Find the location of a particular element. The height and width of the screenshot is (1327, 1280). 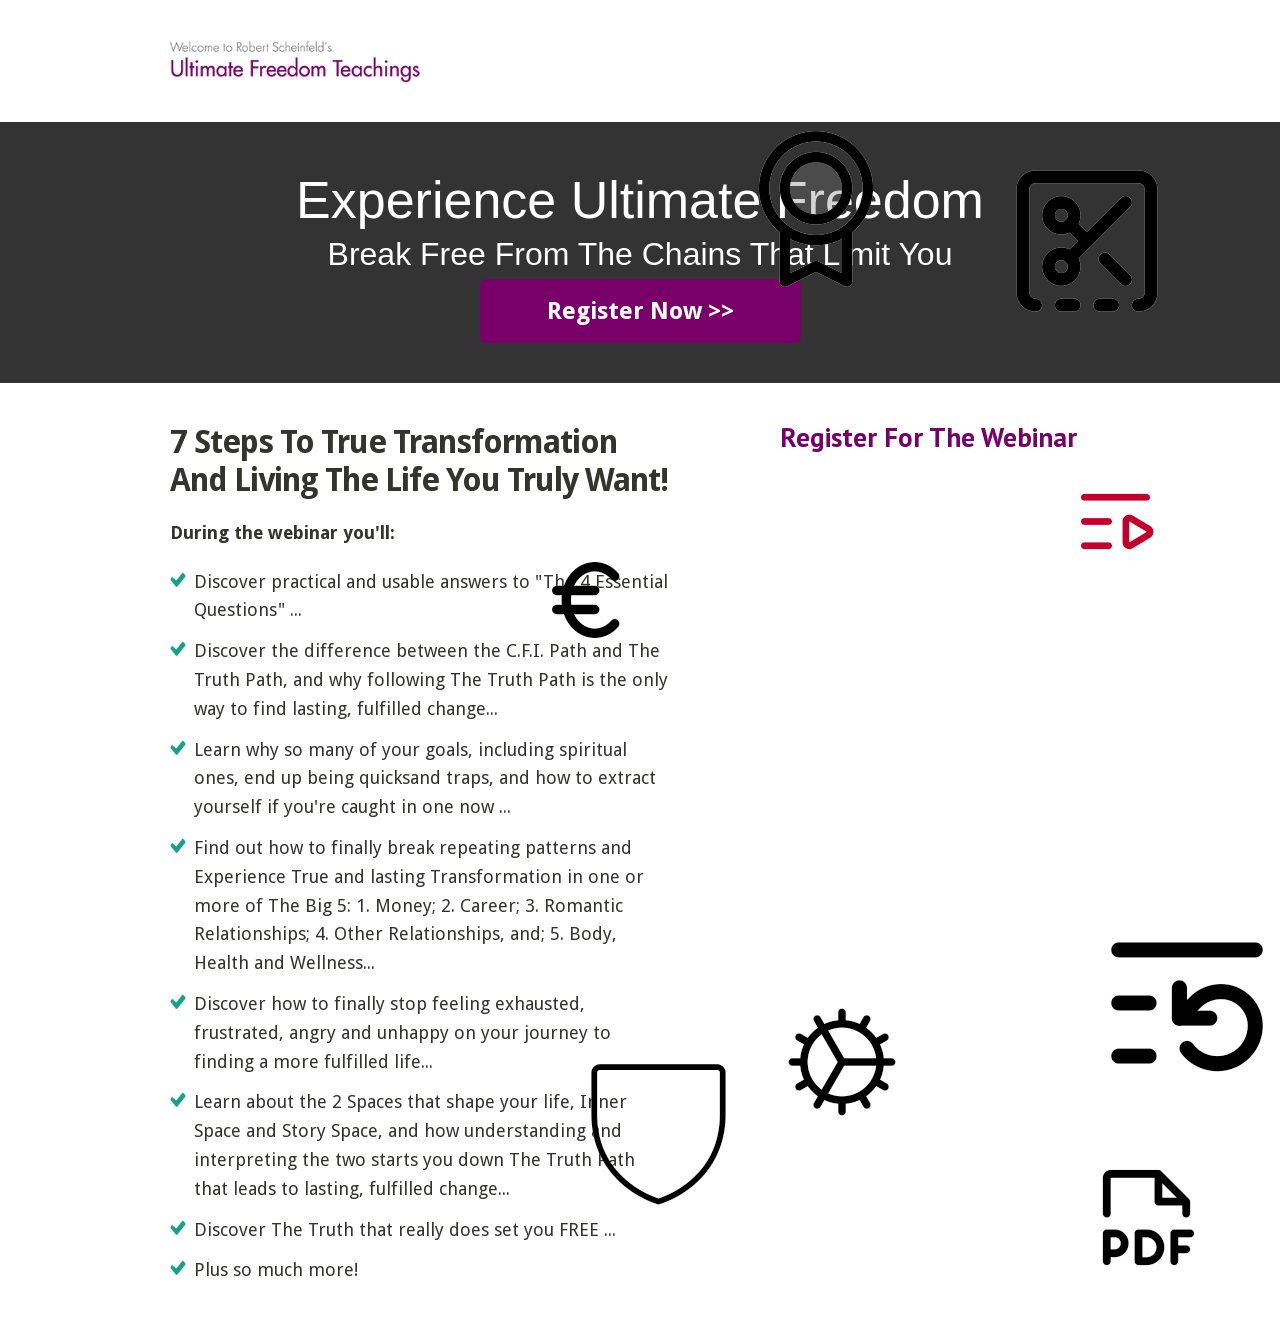

view or open a PDF document is located at coordinates (1146, 1221).